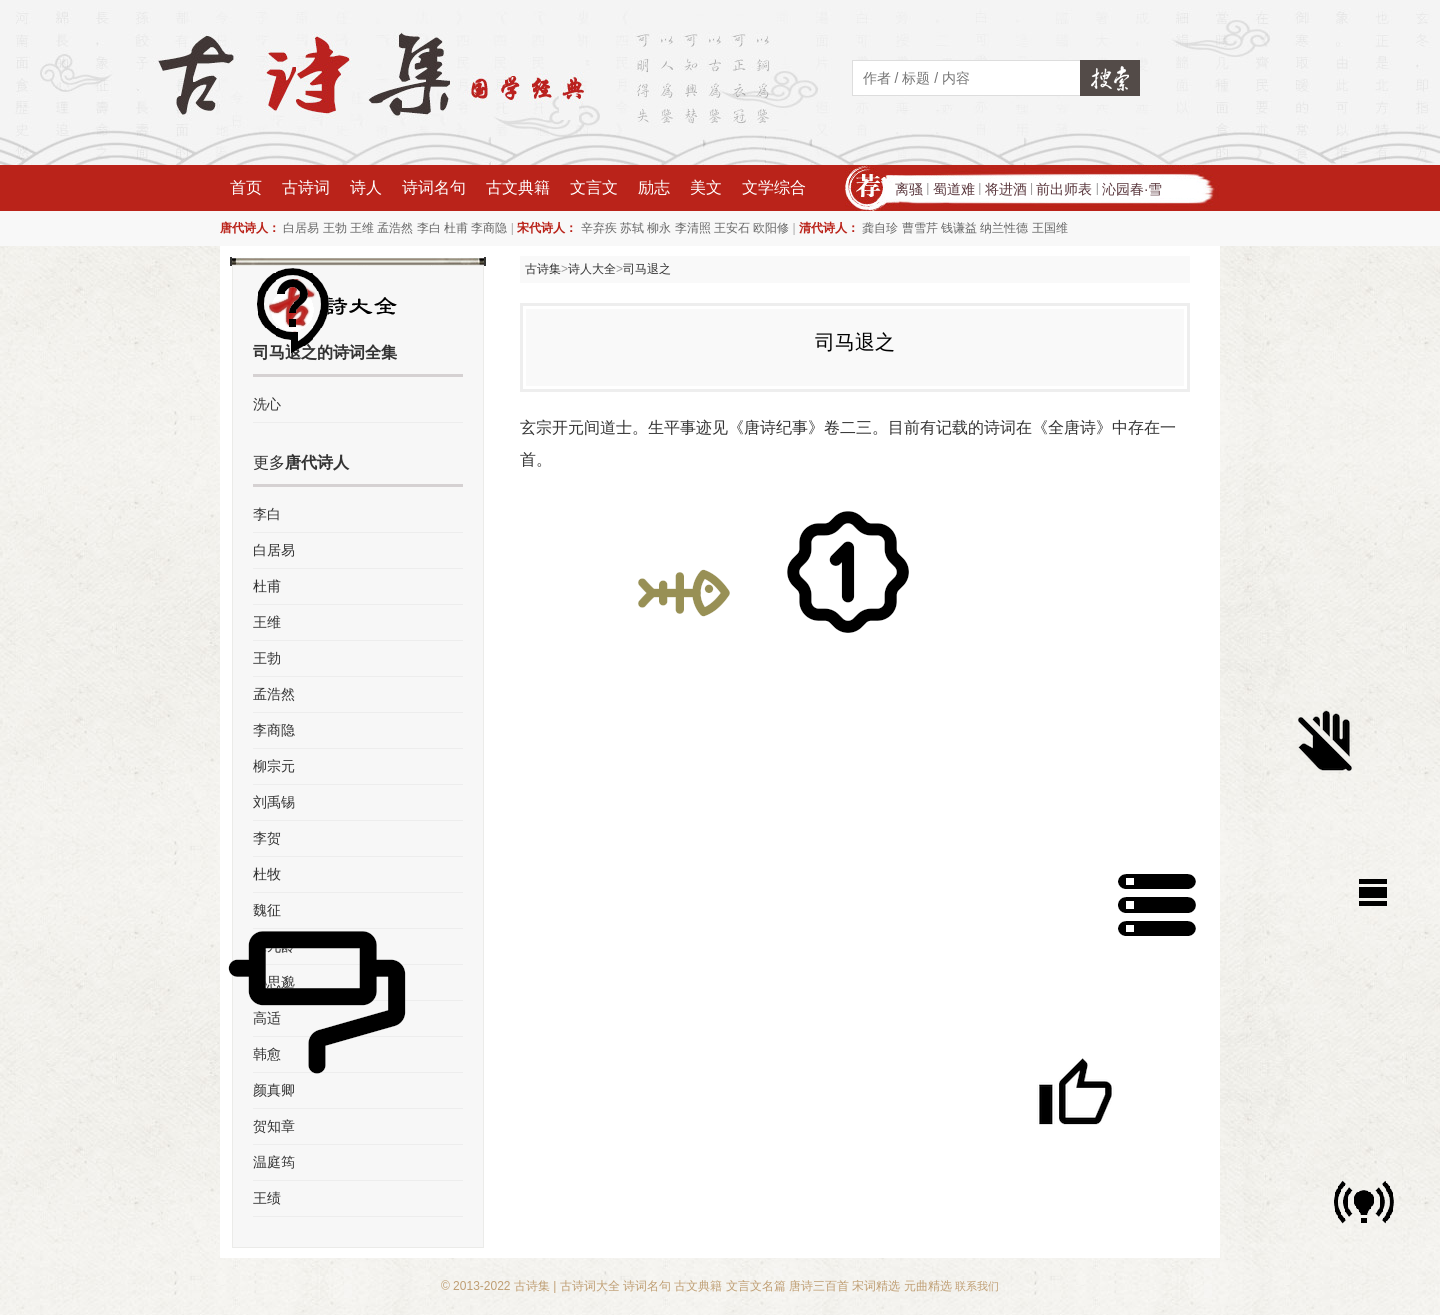 The width and height of the screenshot is (1440, 1315). I want to click on view device storage settings, so click(1157, 905).